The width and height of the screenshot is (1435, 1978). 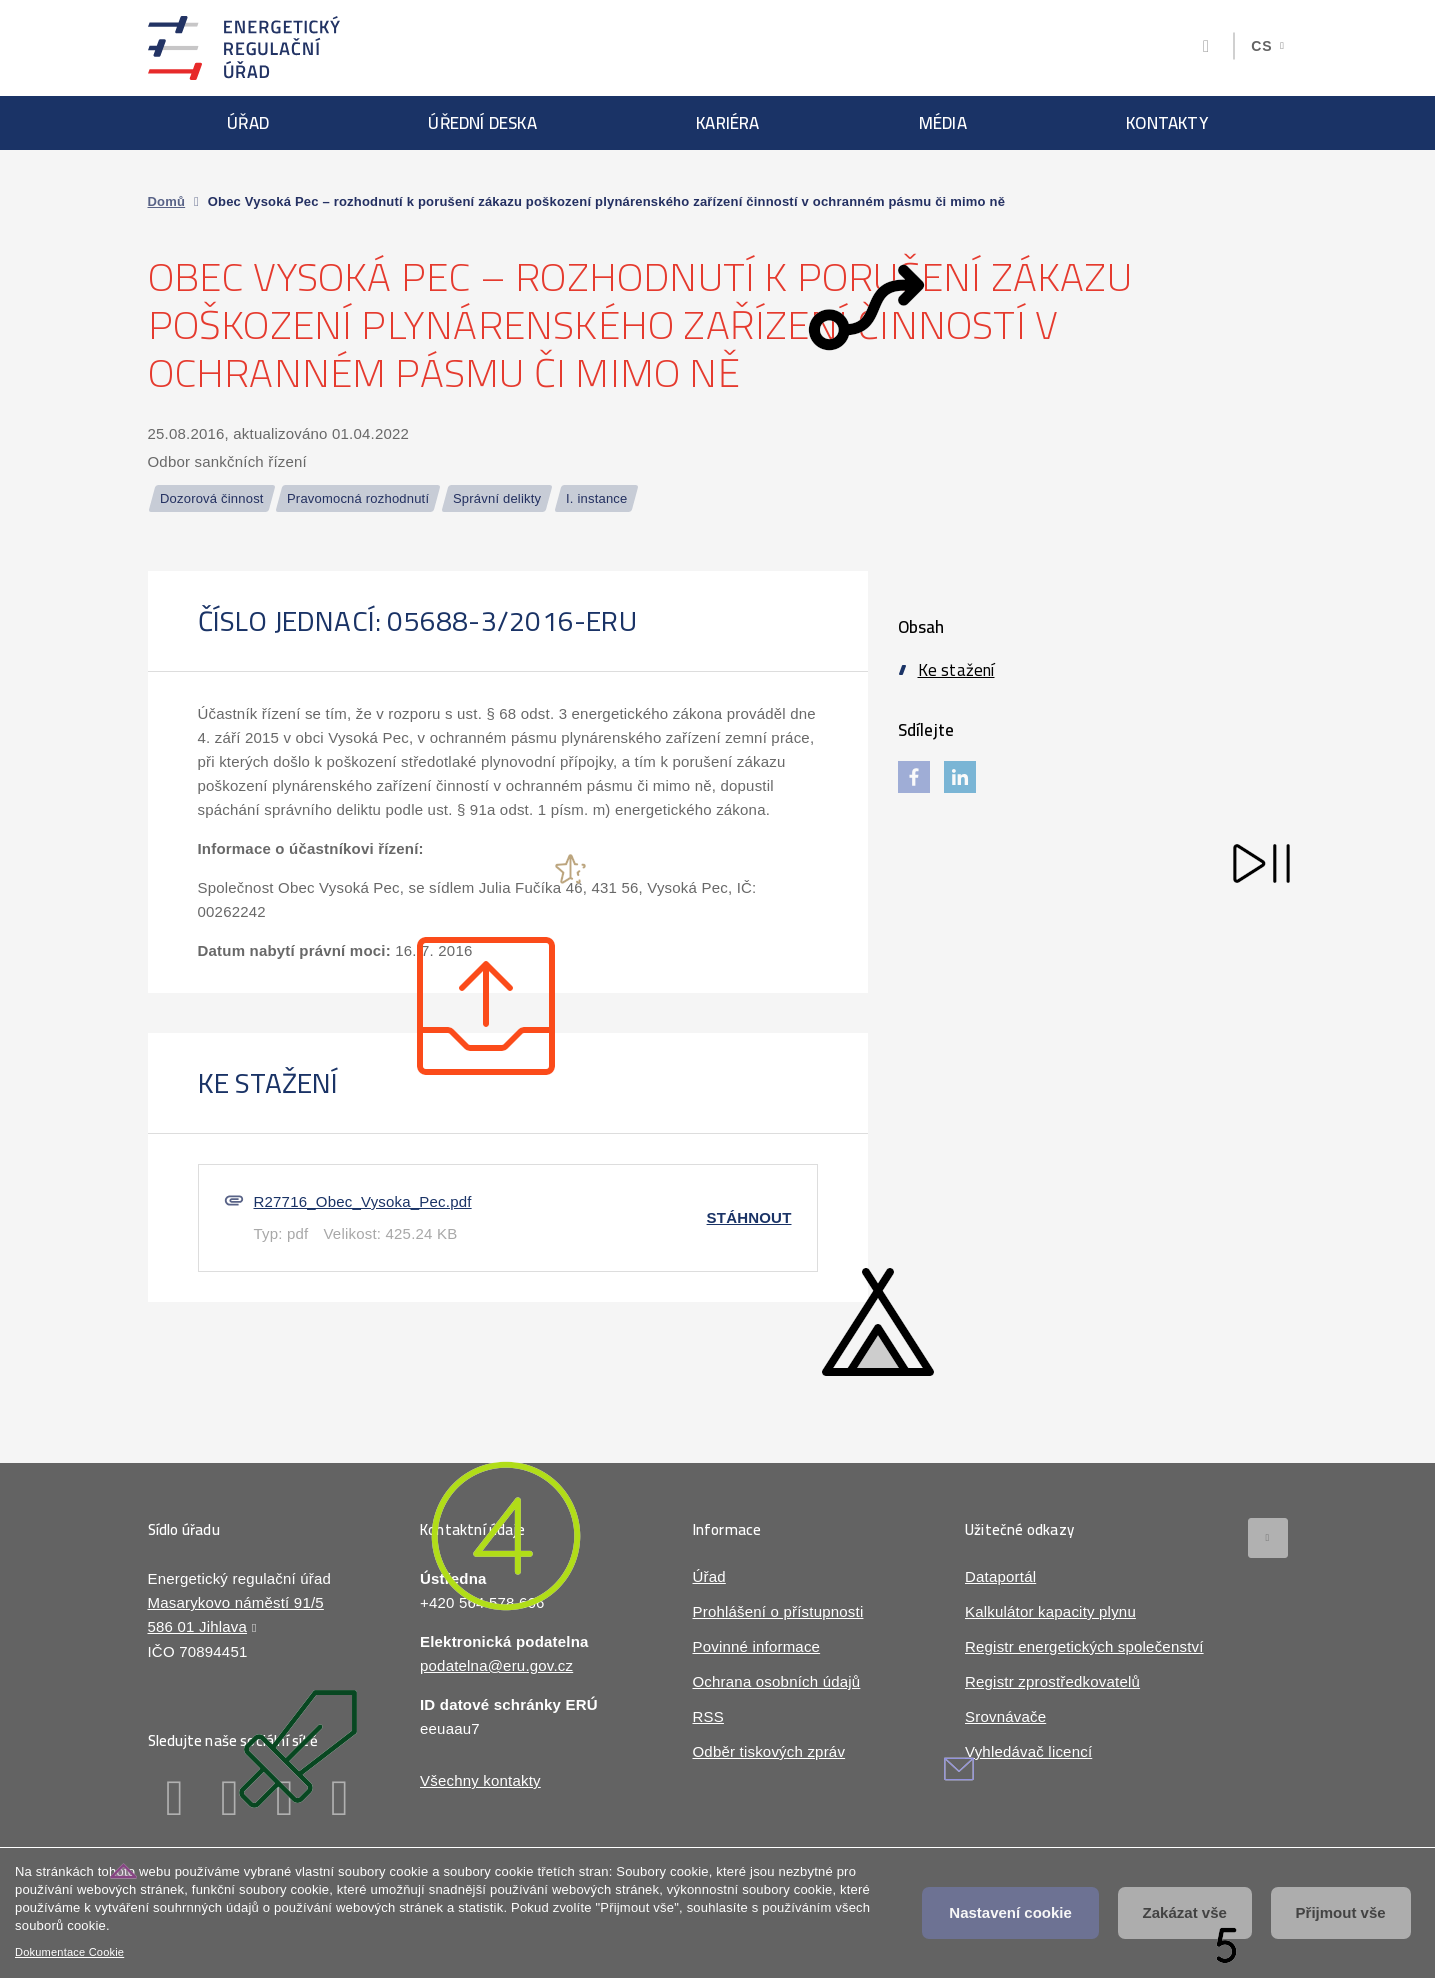 What do you see at coordinates (866, 307) in the screenshot?
I see `navigate to the next step in a workflow` at bounding box center [866, 307].